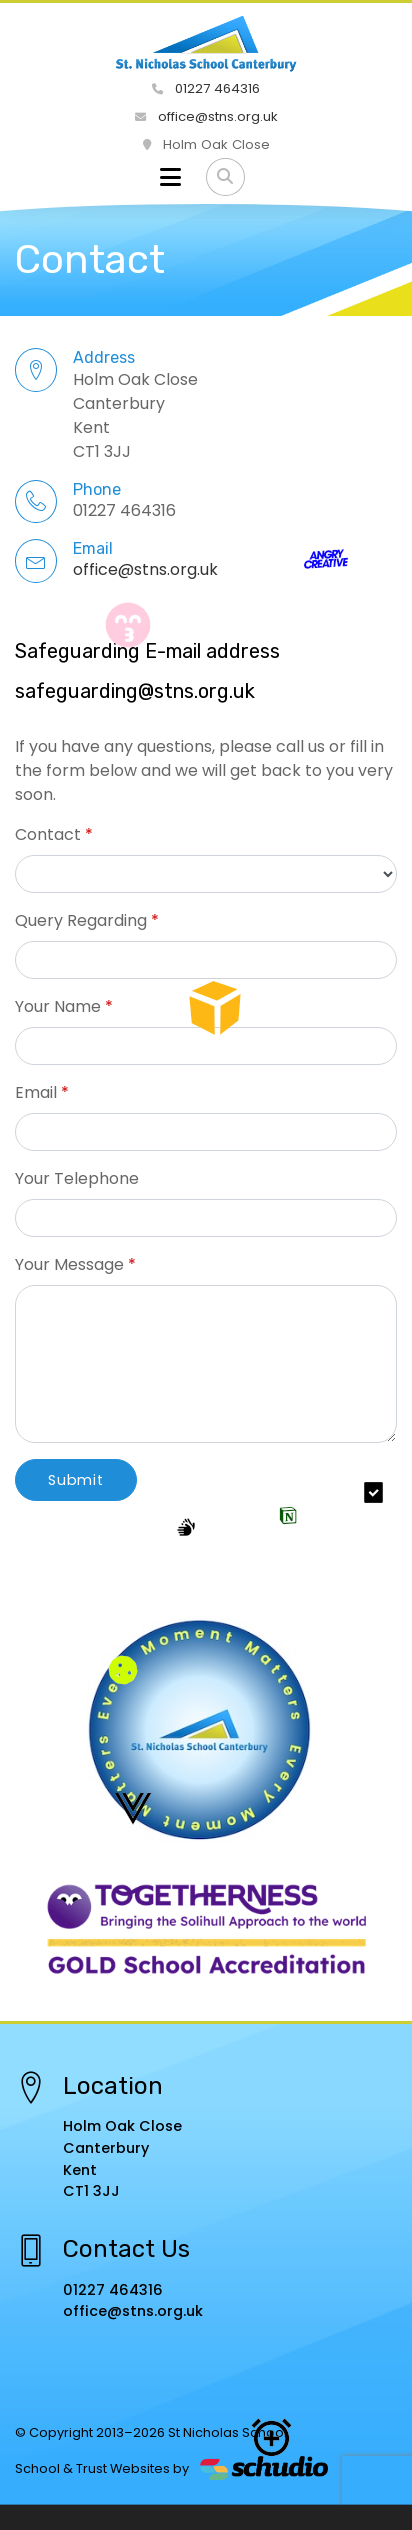  What do you see at coordinates (128, 625) in the screenshot?
I see `send a kiss or blowing kiss emoji reaction` at bounding box center [128, 625].